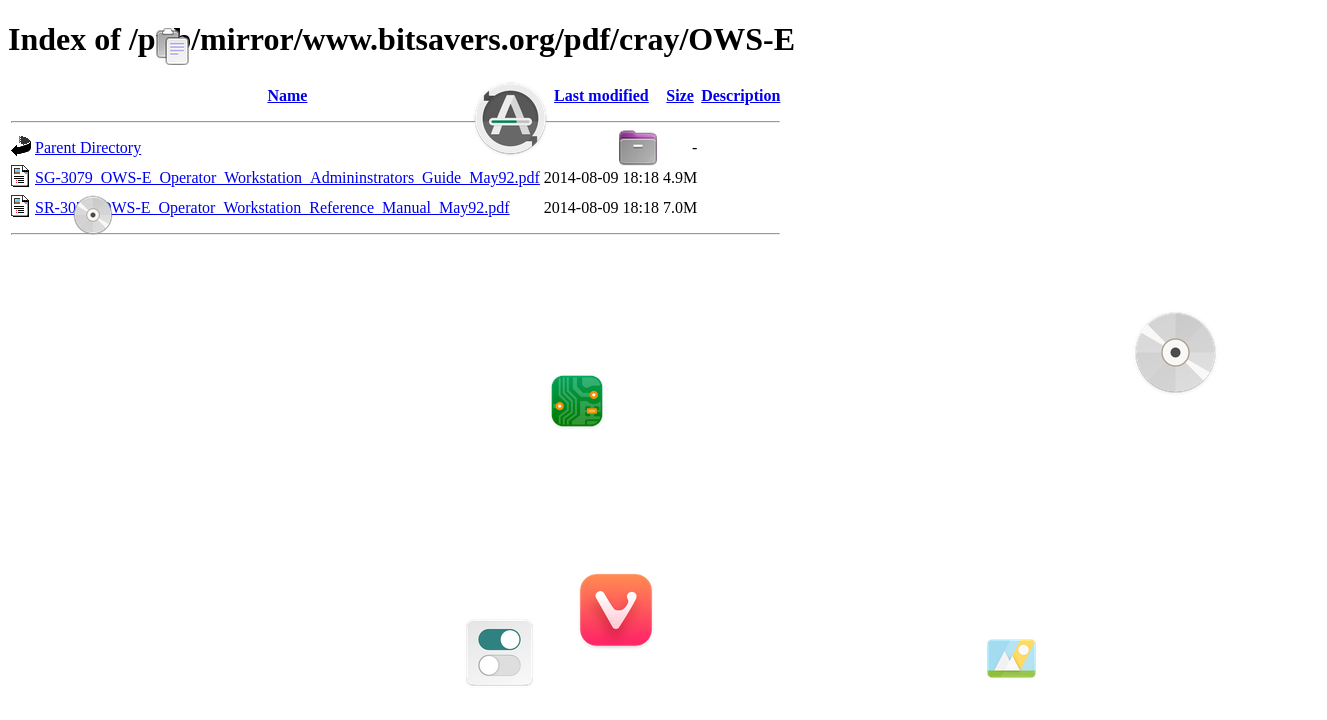 This screenshot has height=720, width=1327. Describe the element at coordinates (638, 147) in the screenshot. I see `open the file manager application` at that location.